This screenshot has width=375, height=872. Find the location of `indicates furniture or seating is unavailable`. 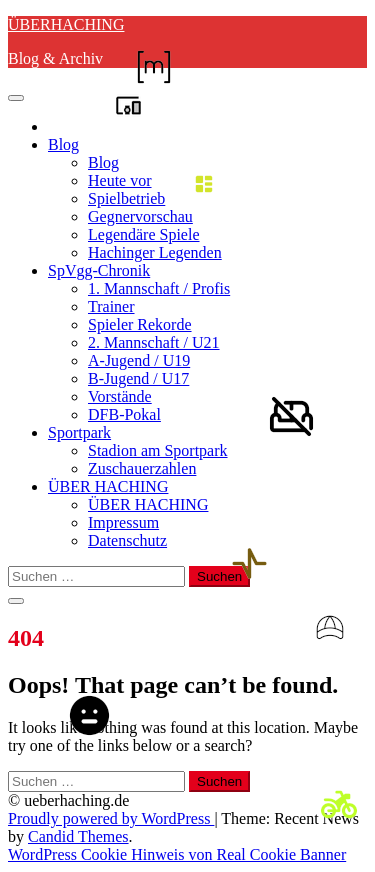

indicates furniture or seating is unavailable is located at coordinates (291, 416).